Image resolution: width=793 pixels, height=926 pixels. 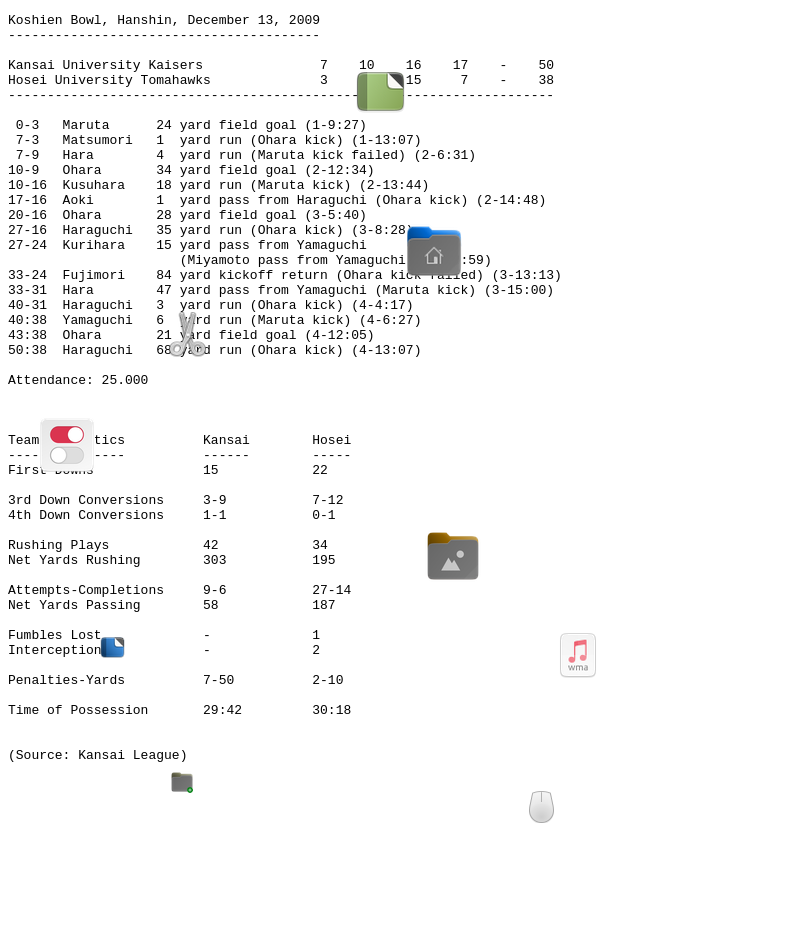 What do you see at coordinates (380, 91) in the screenshot?
I see `change desktop wallpaper settings` at bounding box center [380, 91].